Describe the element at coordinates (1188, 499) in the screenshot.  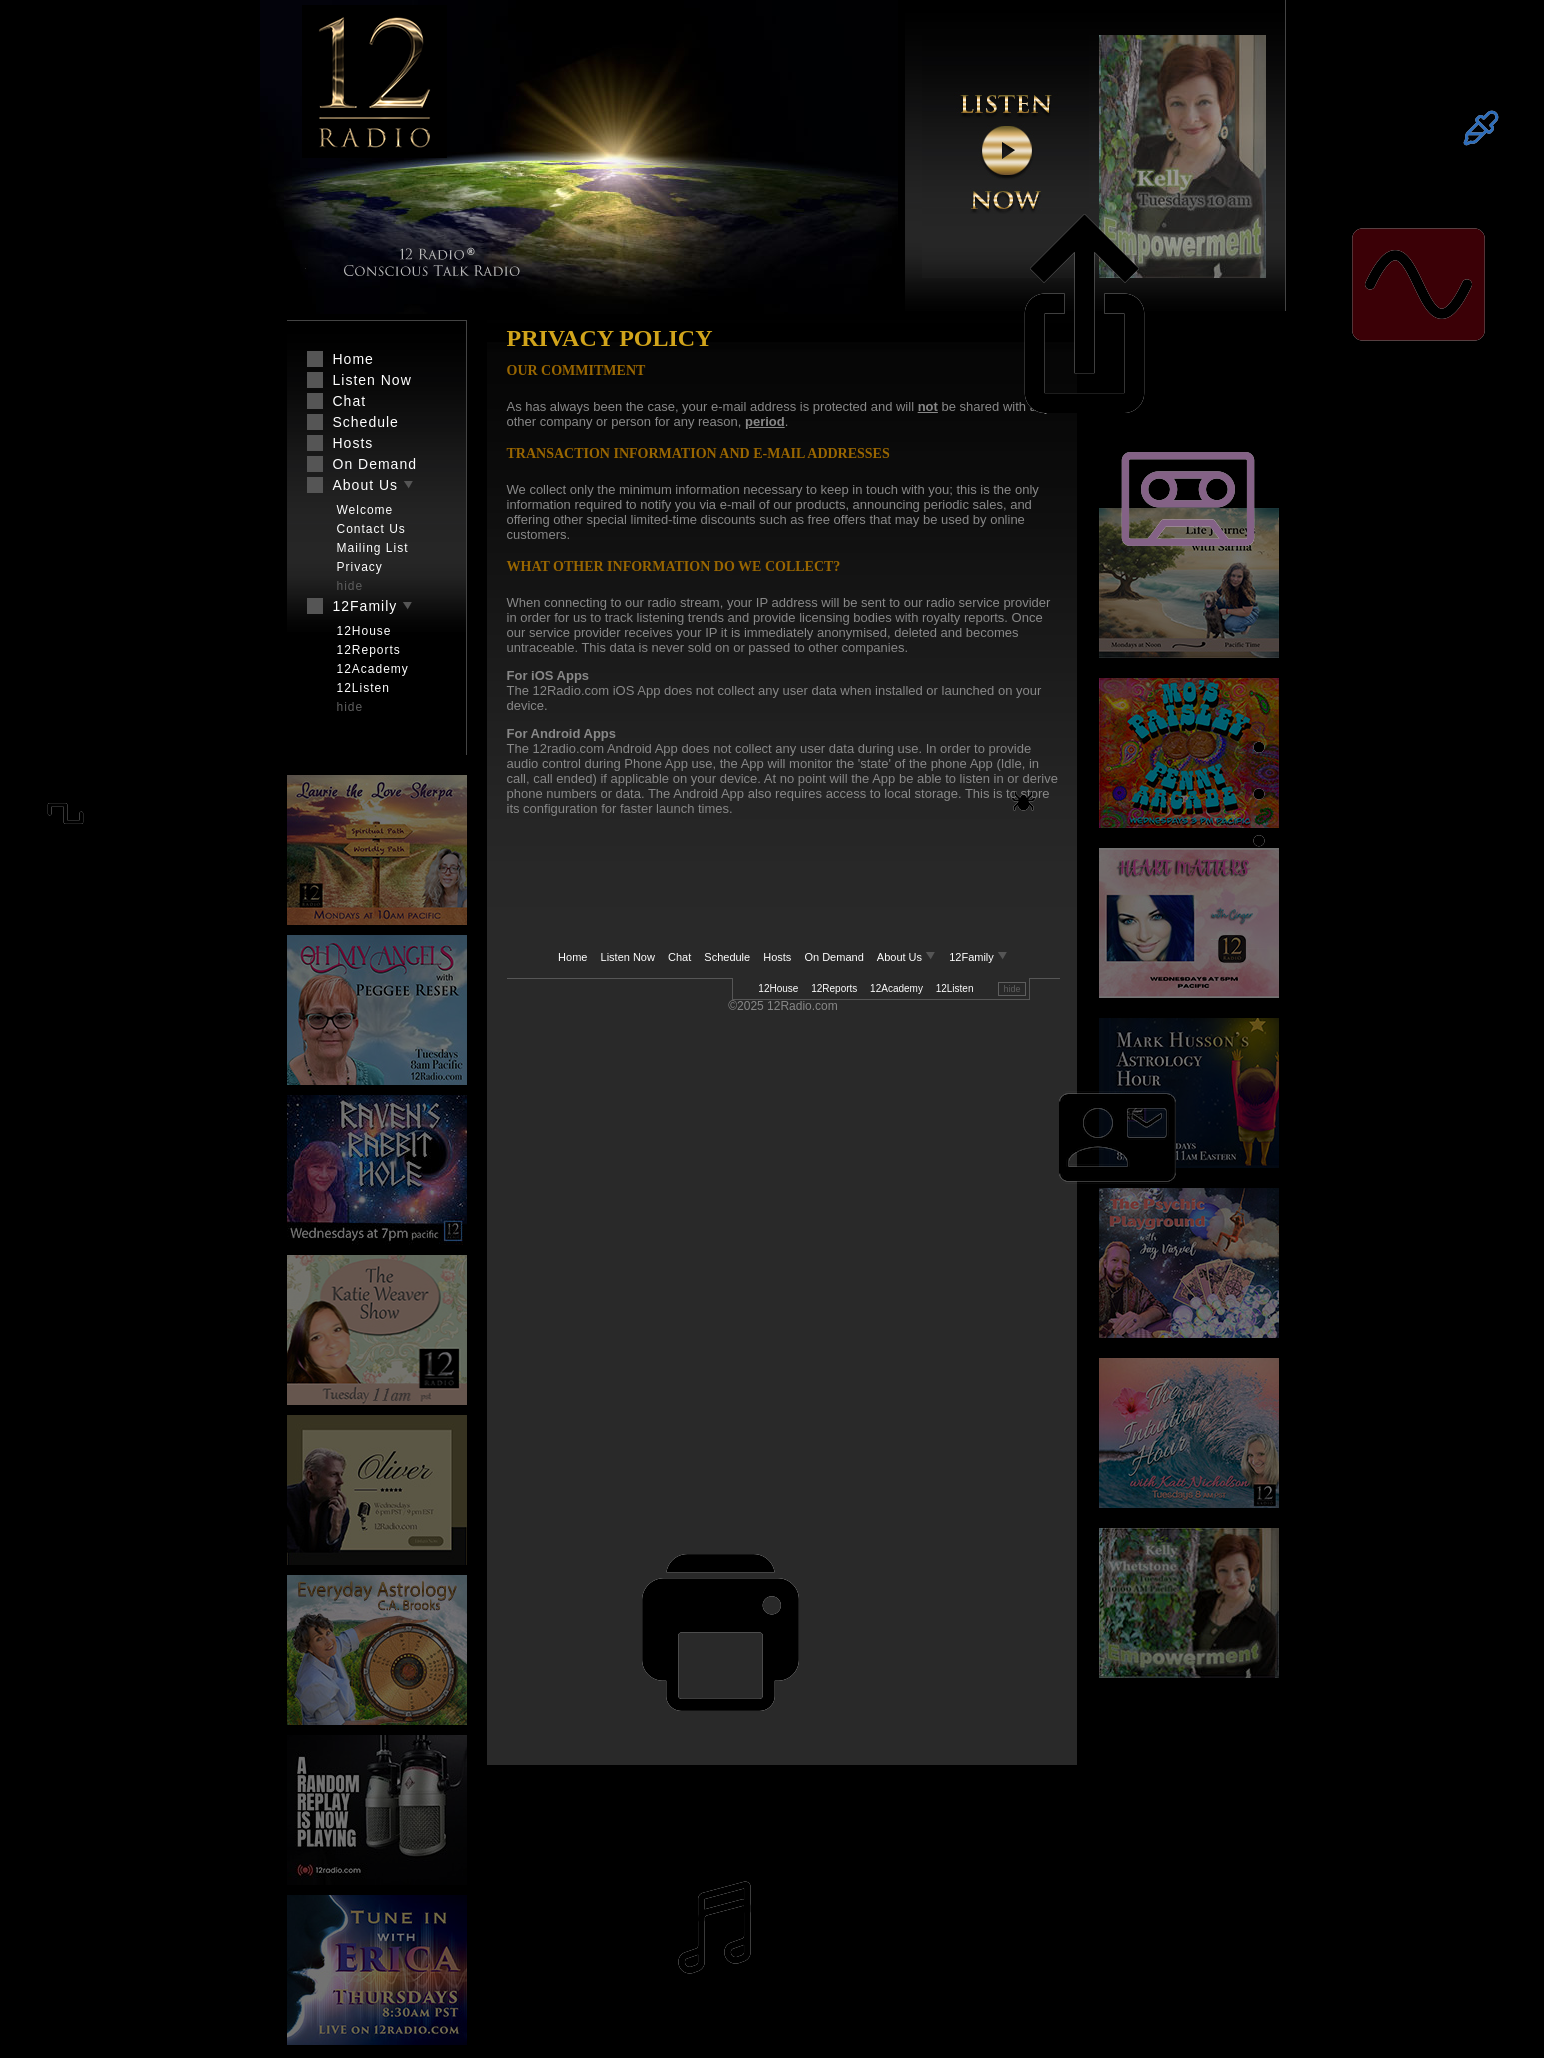
I see `access audio recordings or voice memos` at that location.